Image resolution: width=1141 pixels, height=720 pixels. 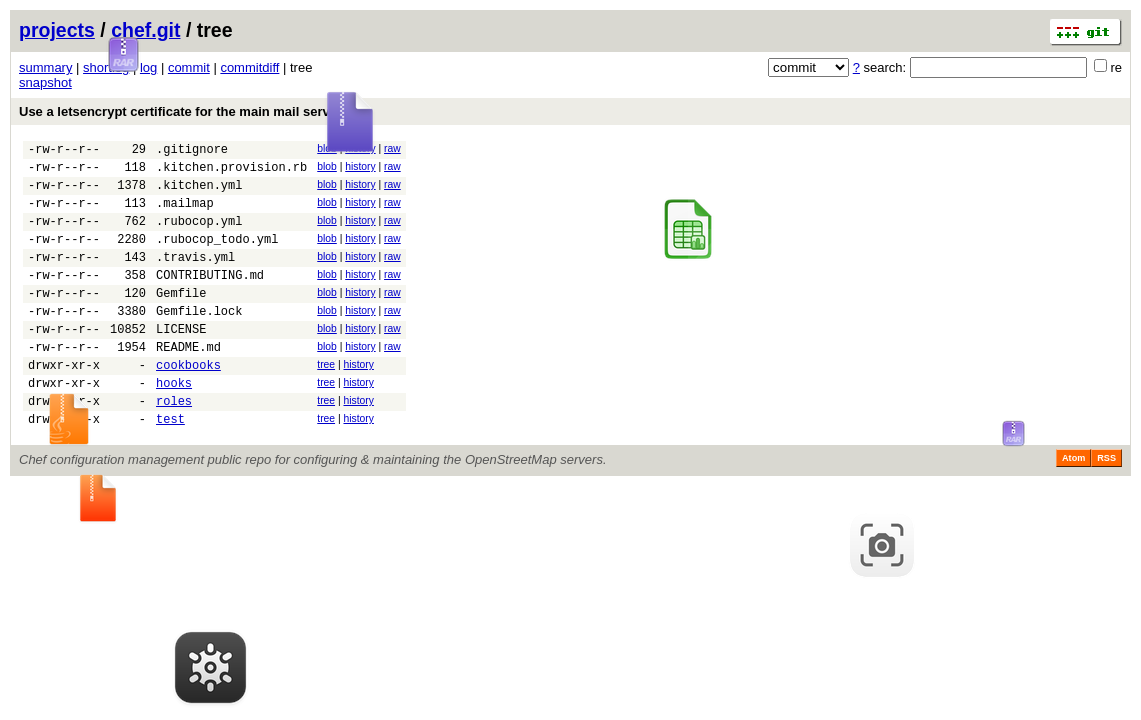 I want to click on open an opendocument spreadsheet file, so click(x=688, y=229).